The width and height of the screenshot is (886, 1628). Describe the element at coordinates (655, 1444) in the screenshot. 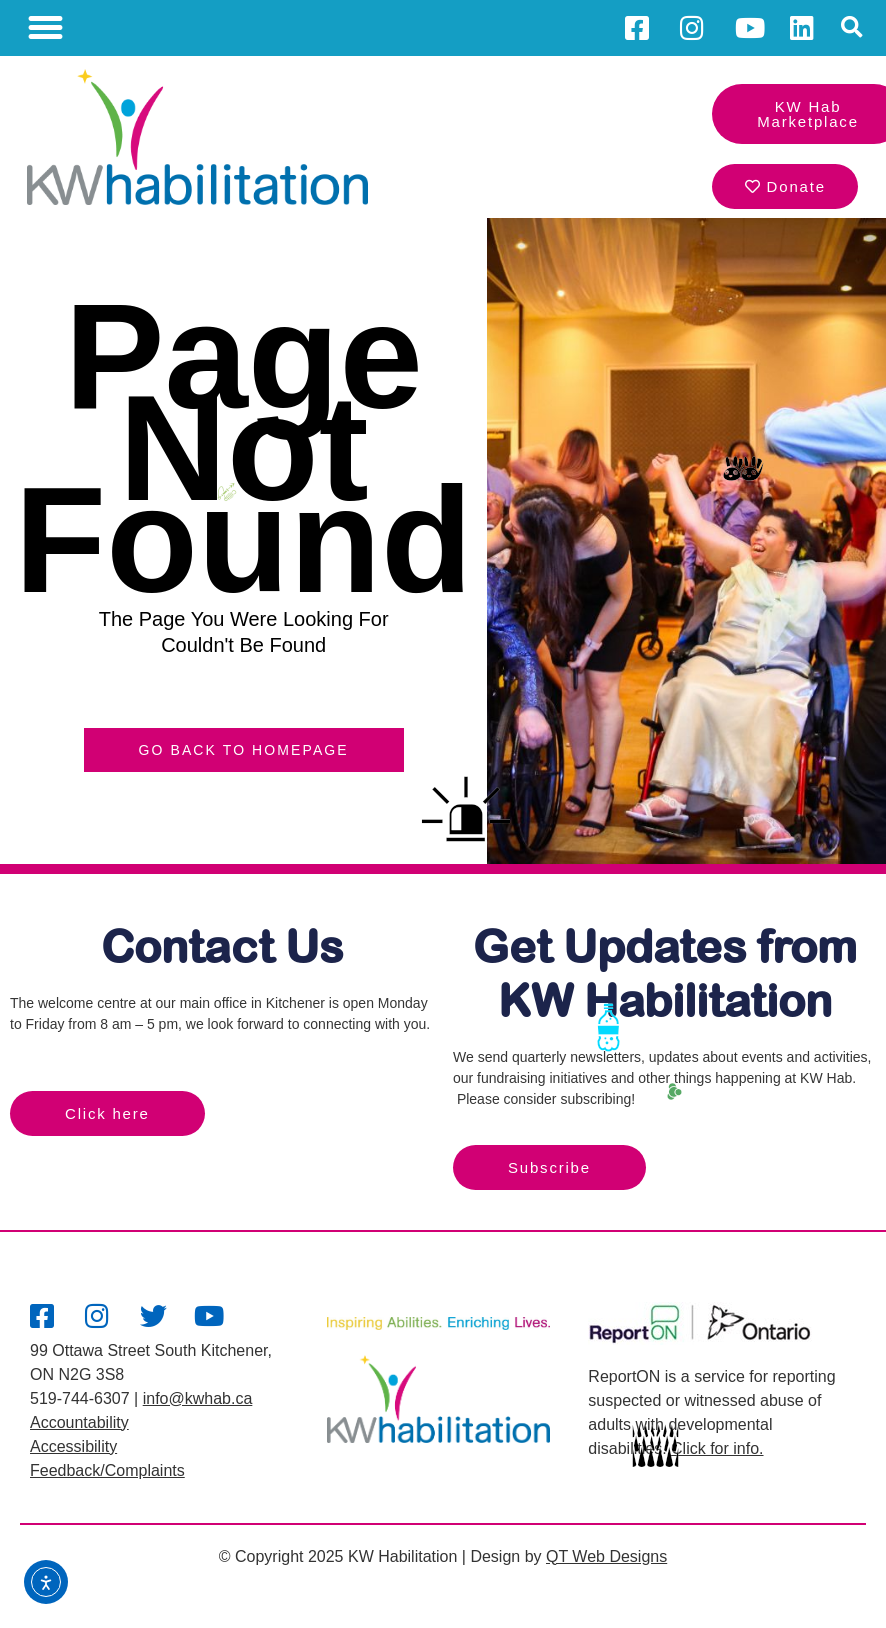

I see `indicates a spike trap or hazard zone` at that location.